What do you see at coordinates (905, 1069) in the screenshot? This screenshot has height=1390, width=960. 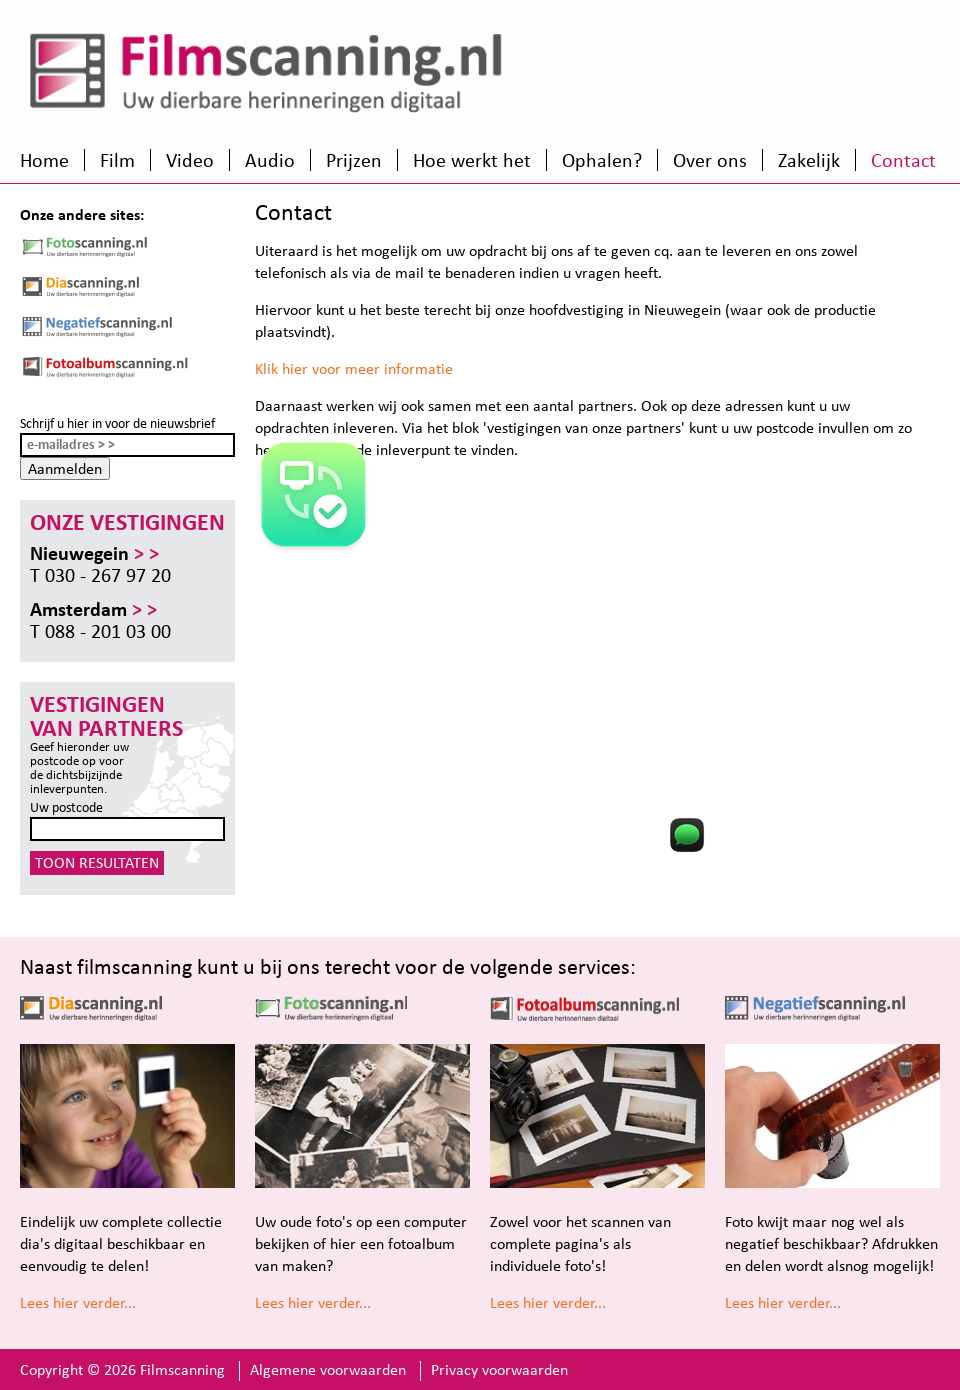 I see `trash bin containing items ready to be emptied` at bounding box center [905, 1069].